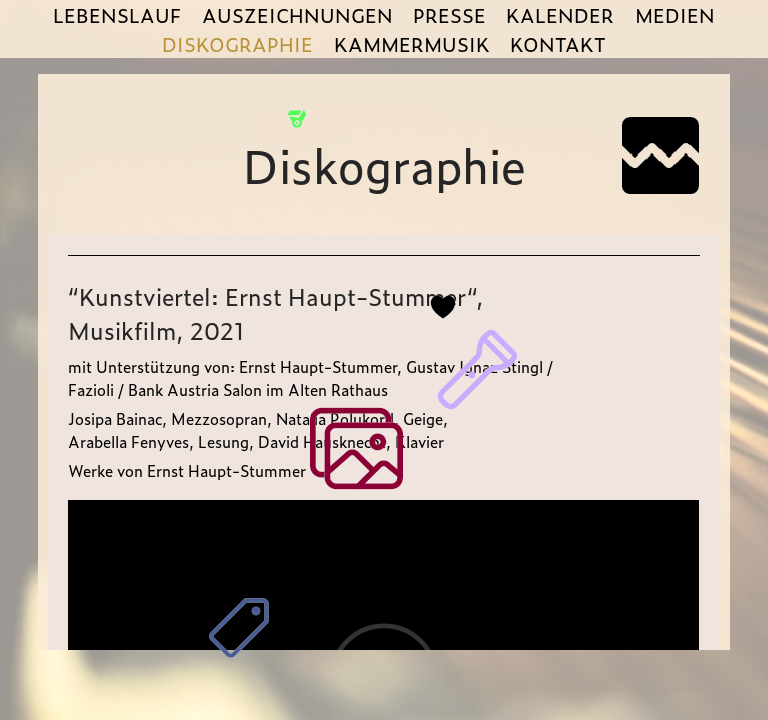  I want to click on add to favorites, so click(443, 307).